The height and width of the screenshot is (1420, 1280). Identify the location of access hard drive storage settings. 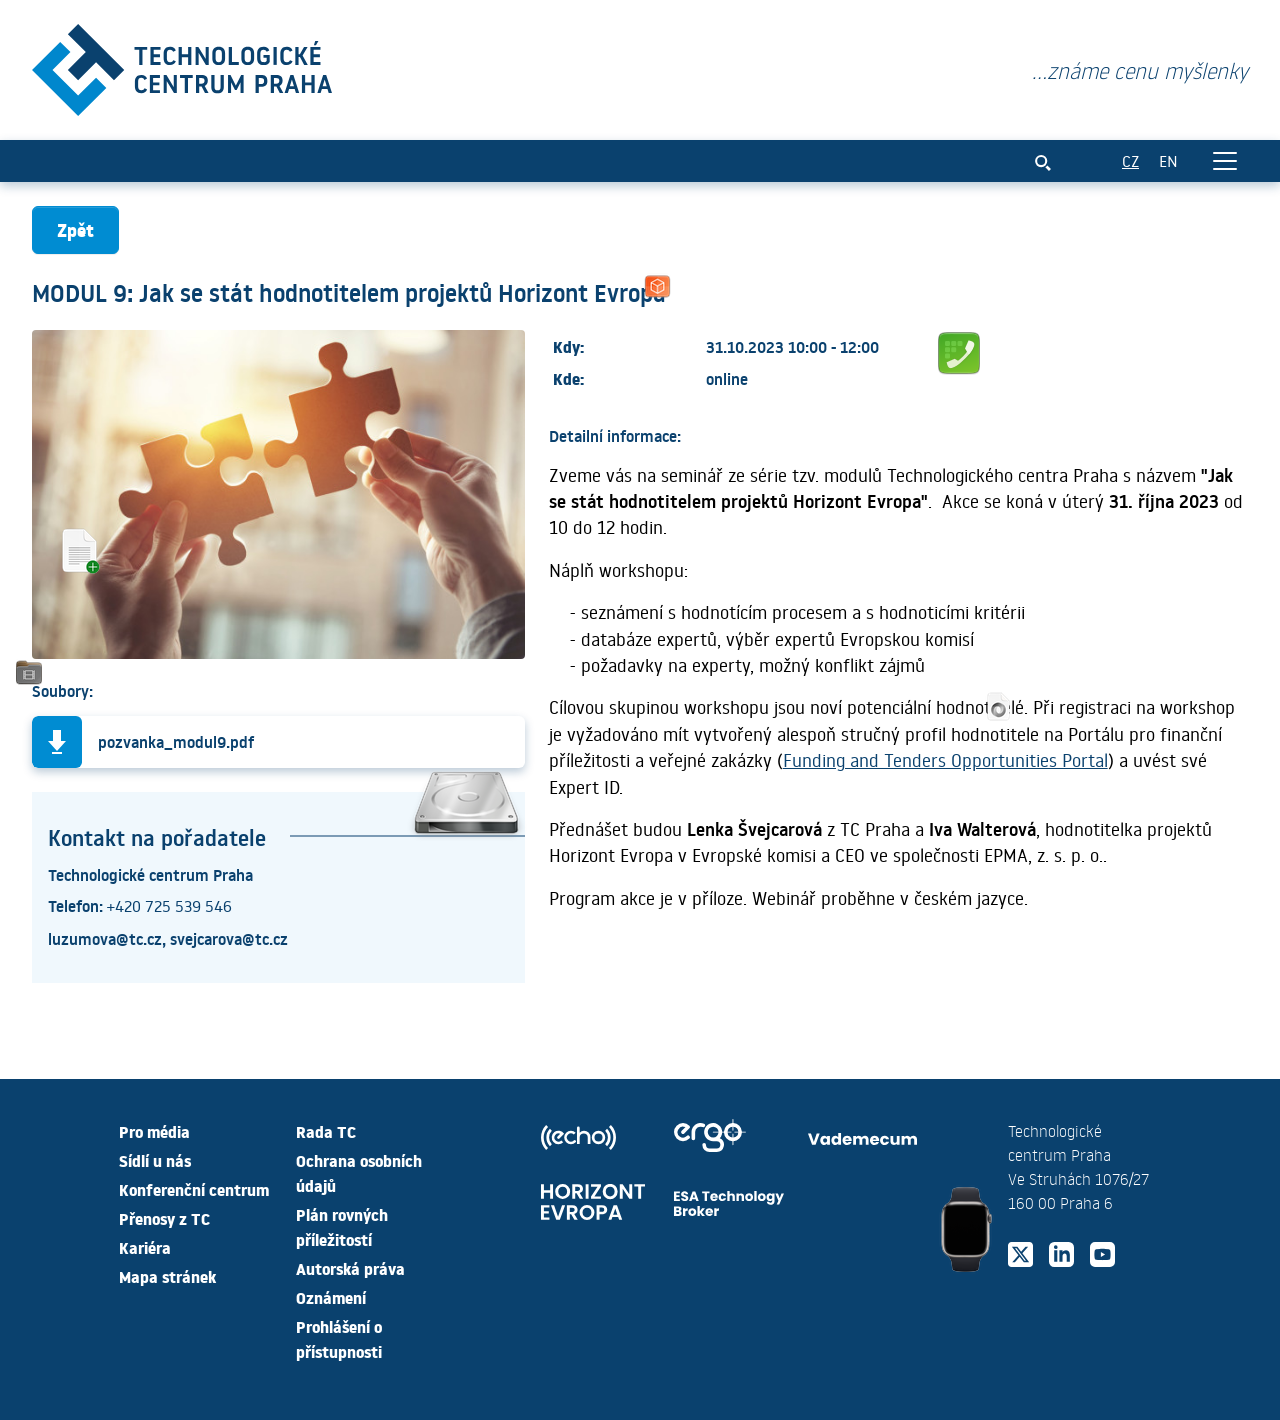
(466, 805).